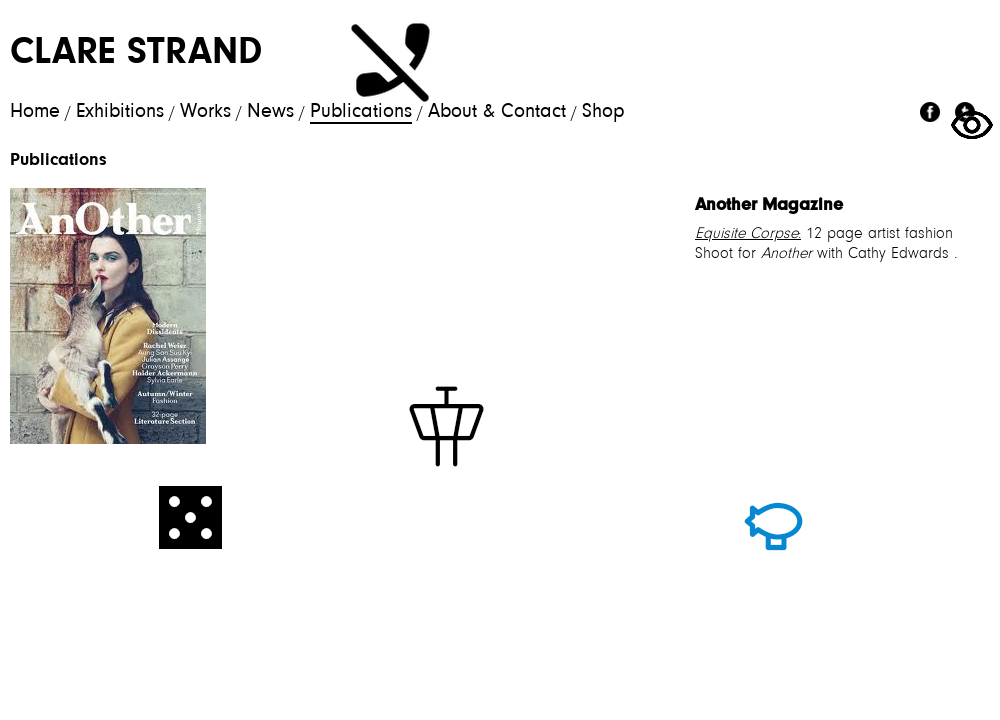 The width and height of the screenshot is (1000, 720). What do you see at coordinates (446, 426) in the screenshot?
I see `access air traffic control features` at bounding box center [446, 426].